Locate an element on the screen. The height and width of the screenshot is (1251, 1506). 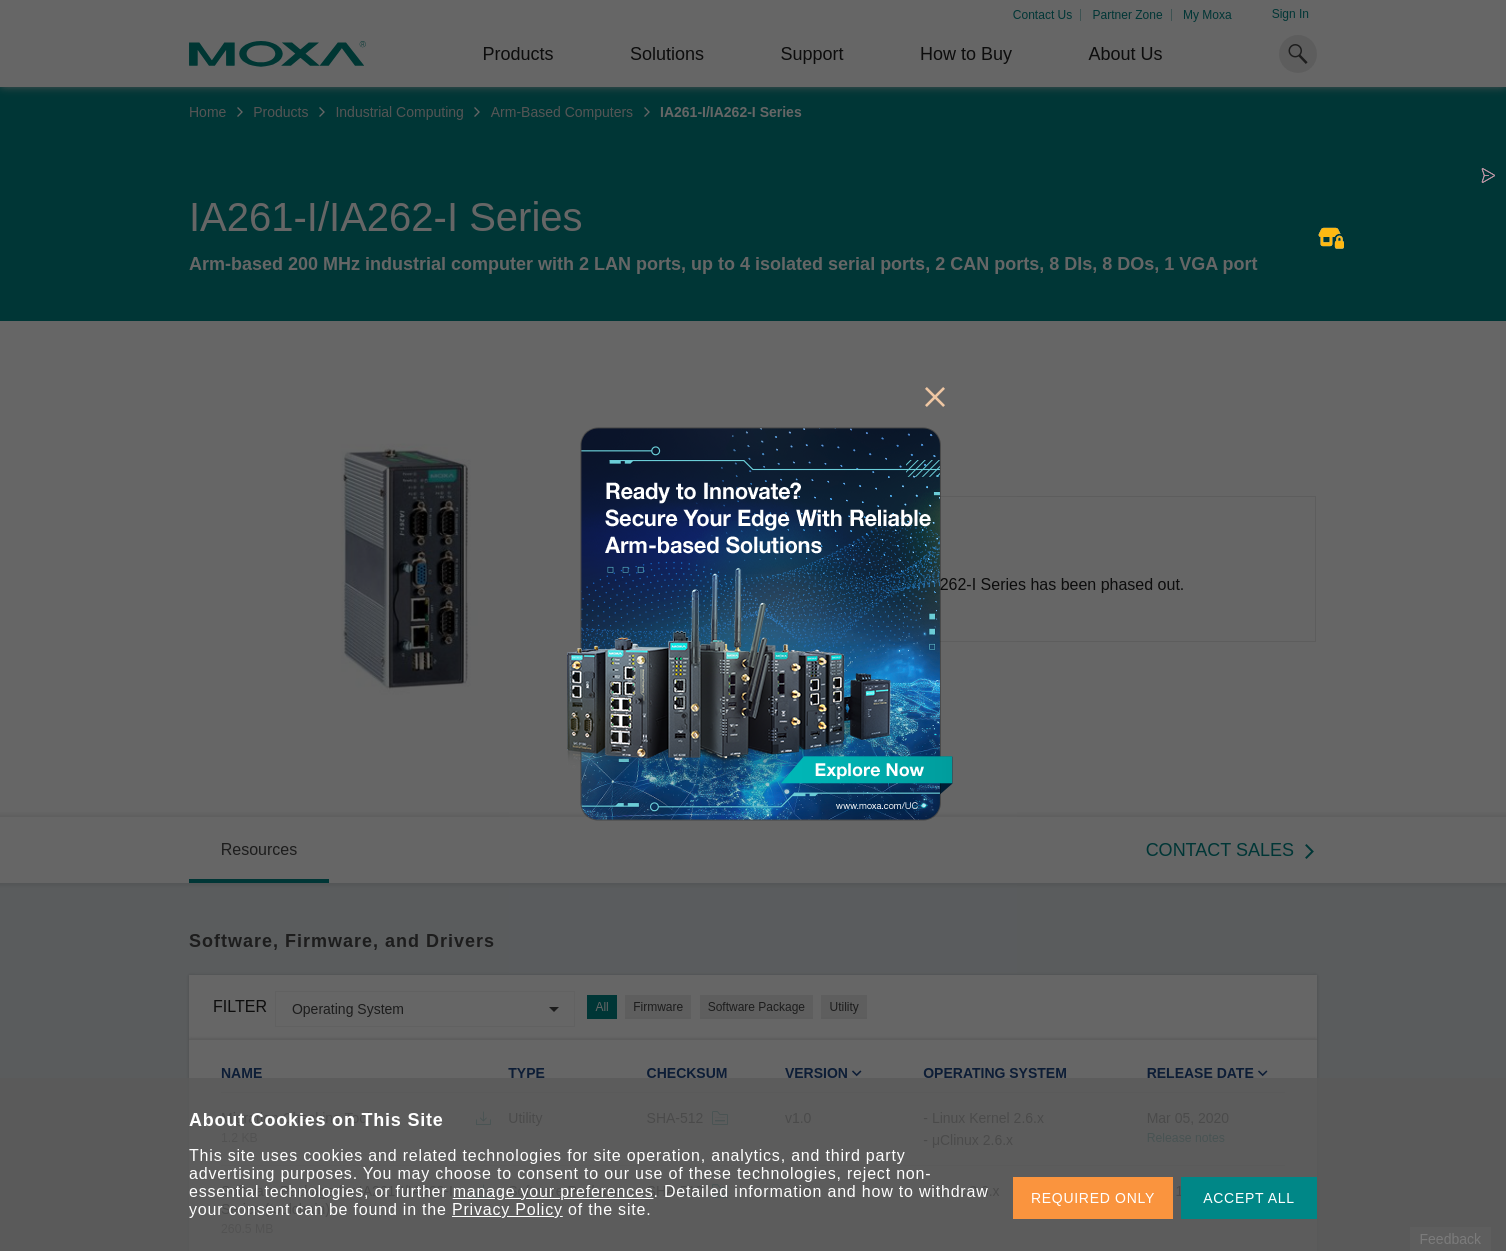
indicates a locked or secured store is located at coordinates (1331, 237).